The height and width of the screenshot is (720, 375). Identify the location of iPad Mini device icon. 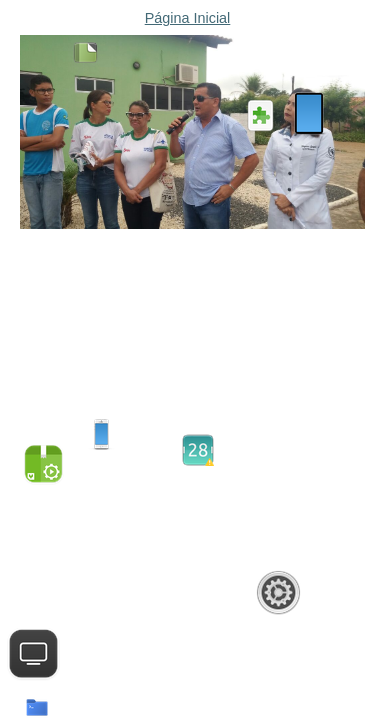
(309, 109).